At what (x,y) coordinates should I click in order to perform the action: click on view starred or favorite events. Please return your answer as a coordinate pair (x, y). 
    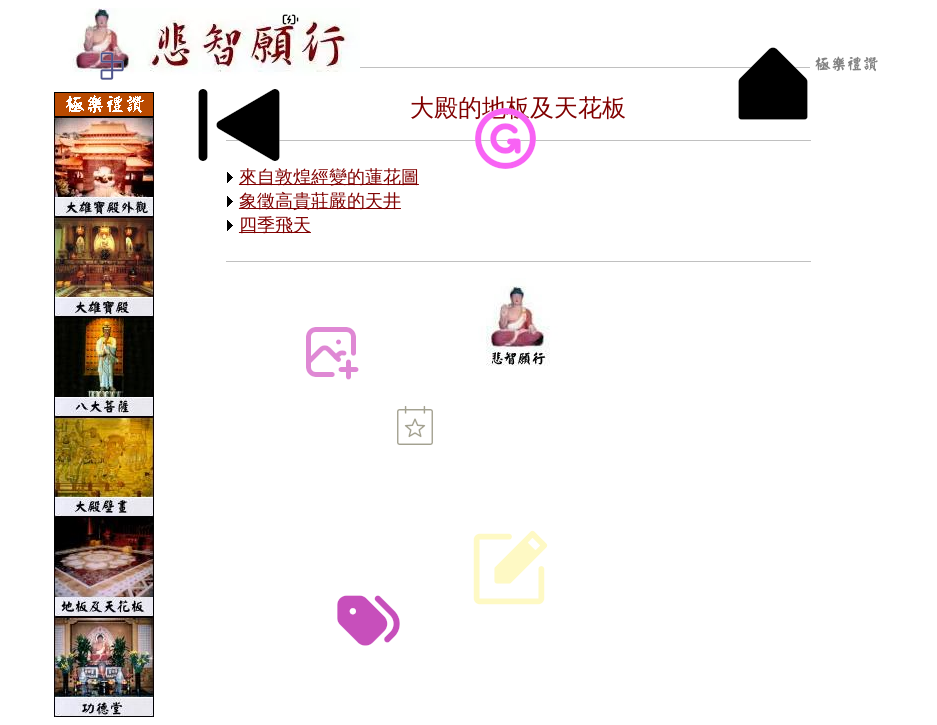
    Looking at the image, I should click on (415, 427).